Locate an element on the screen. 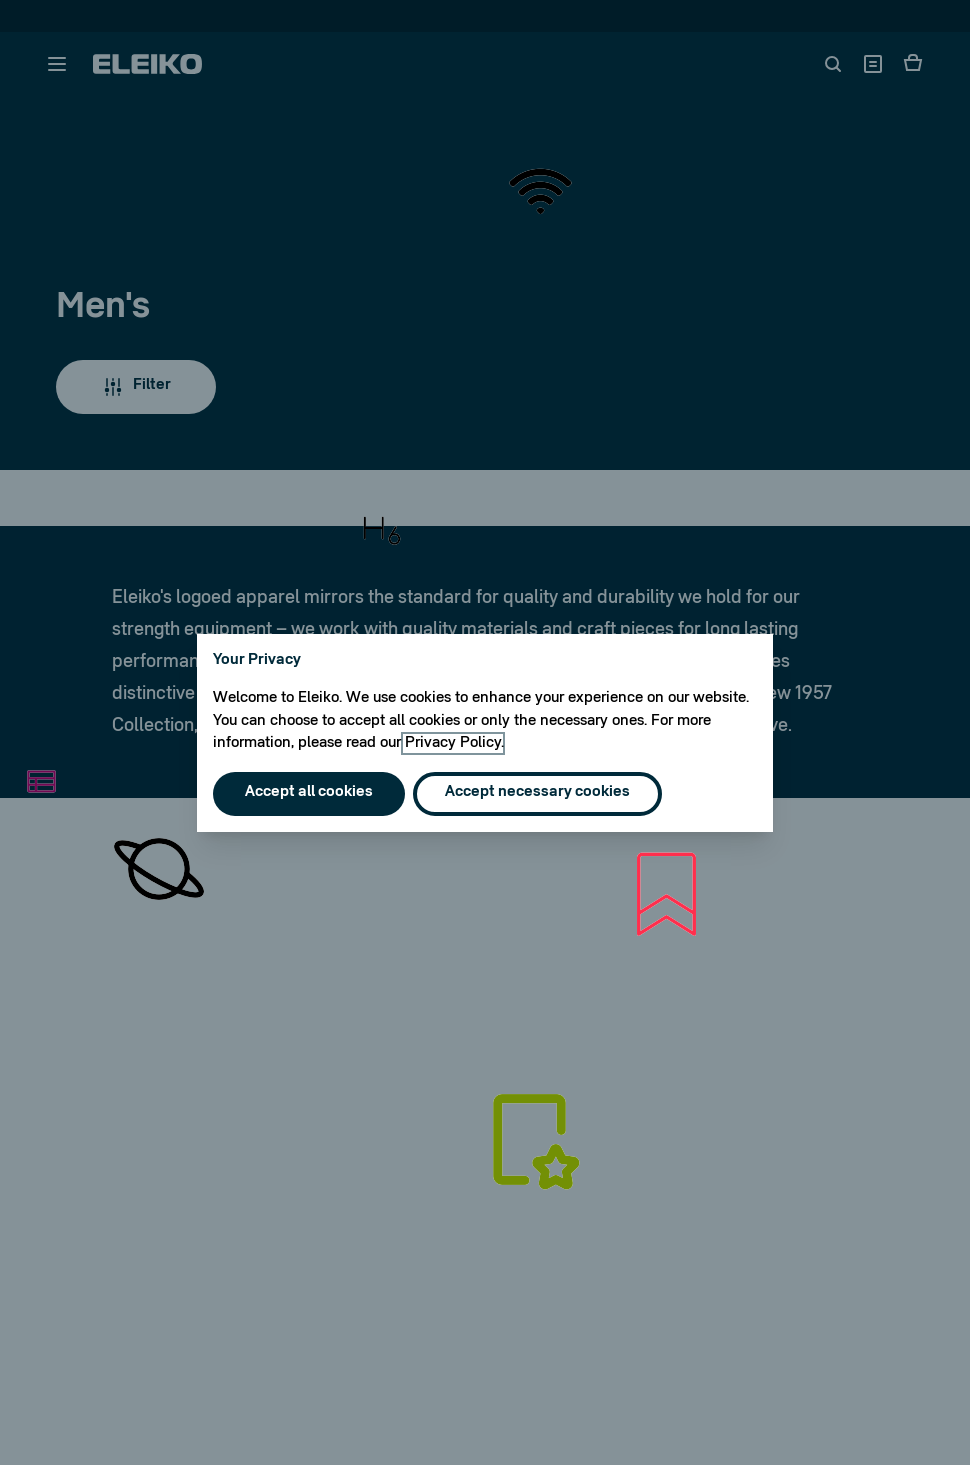 The image size is (970, 1465). explore global or worldwide content is located at coordinates (159, 869).